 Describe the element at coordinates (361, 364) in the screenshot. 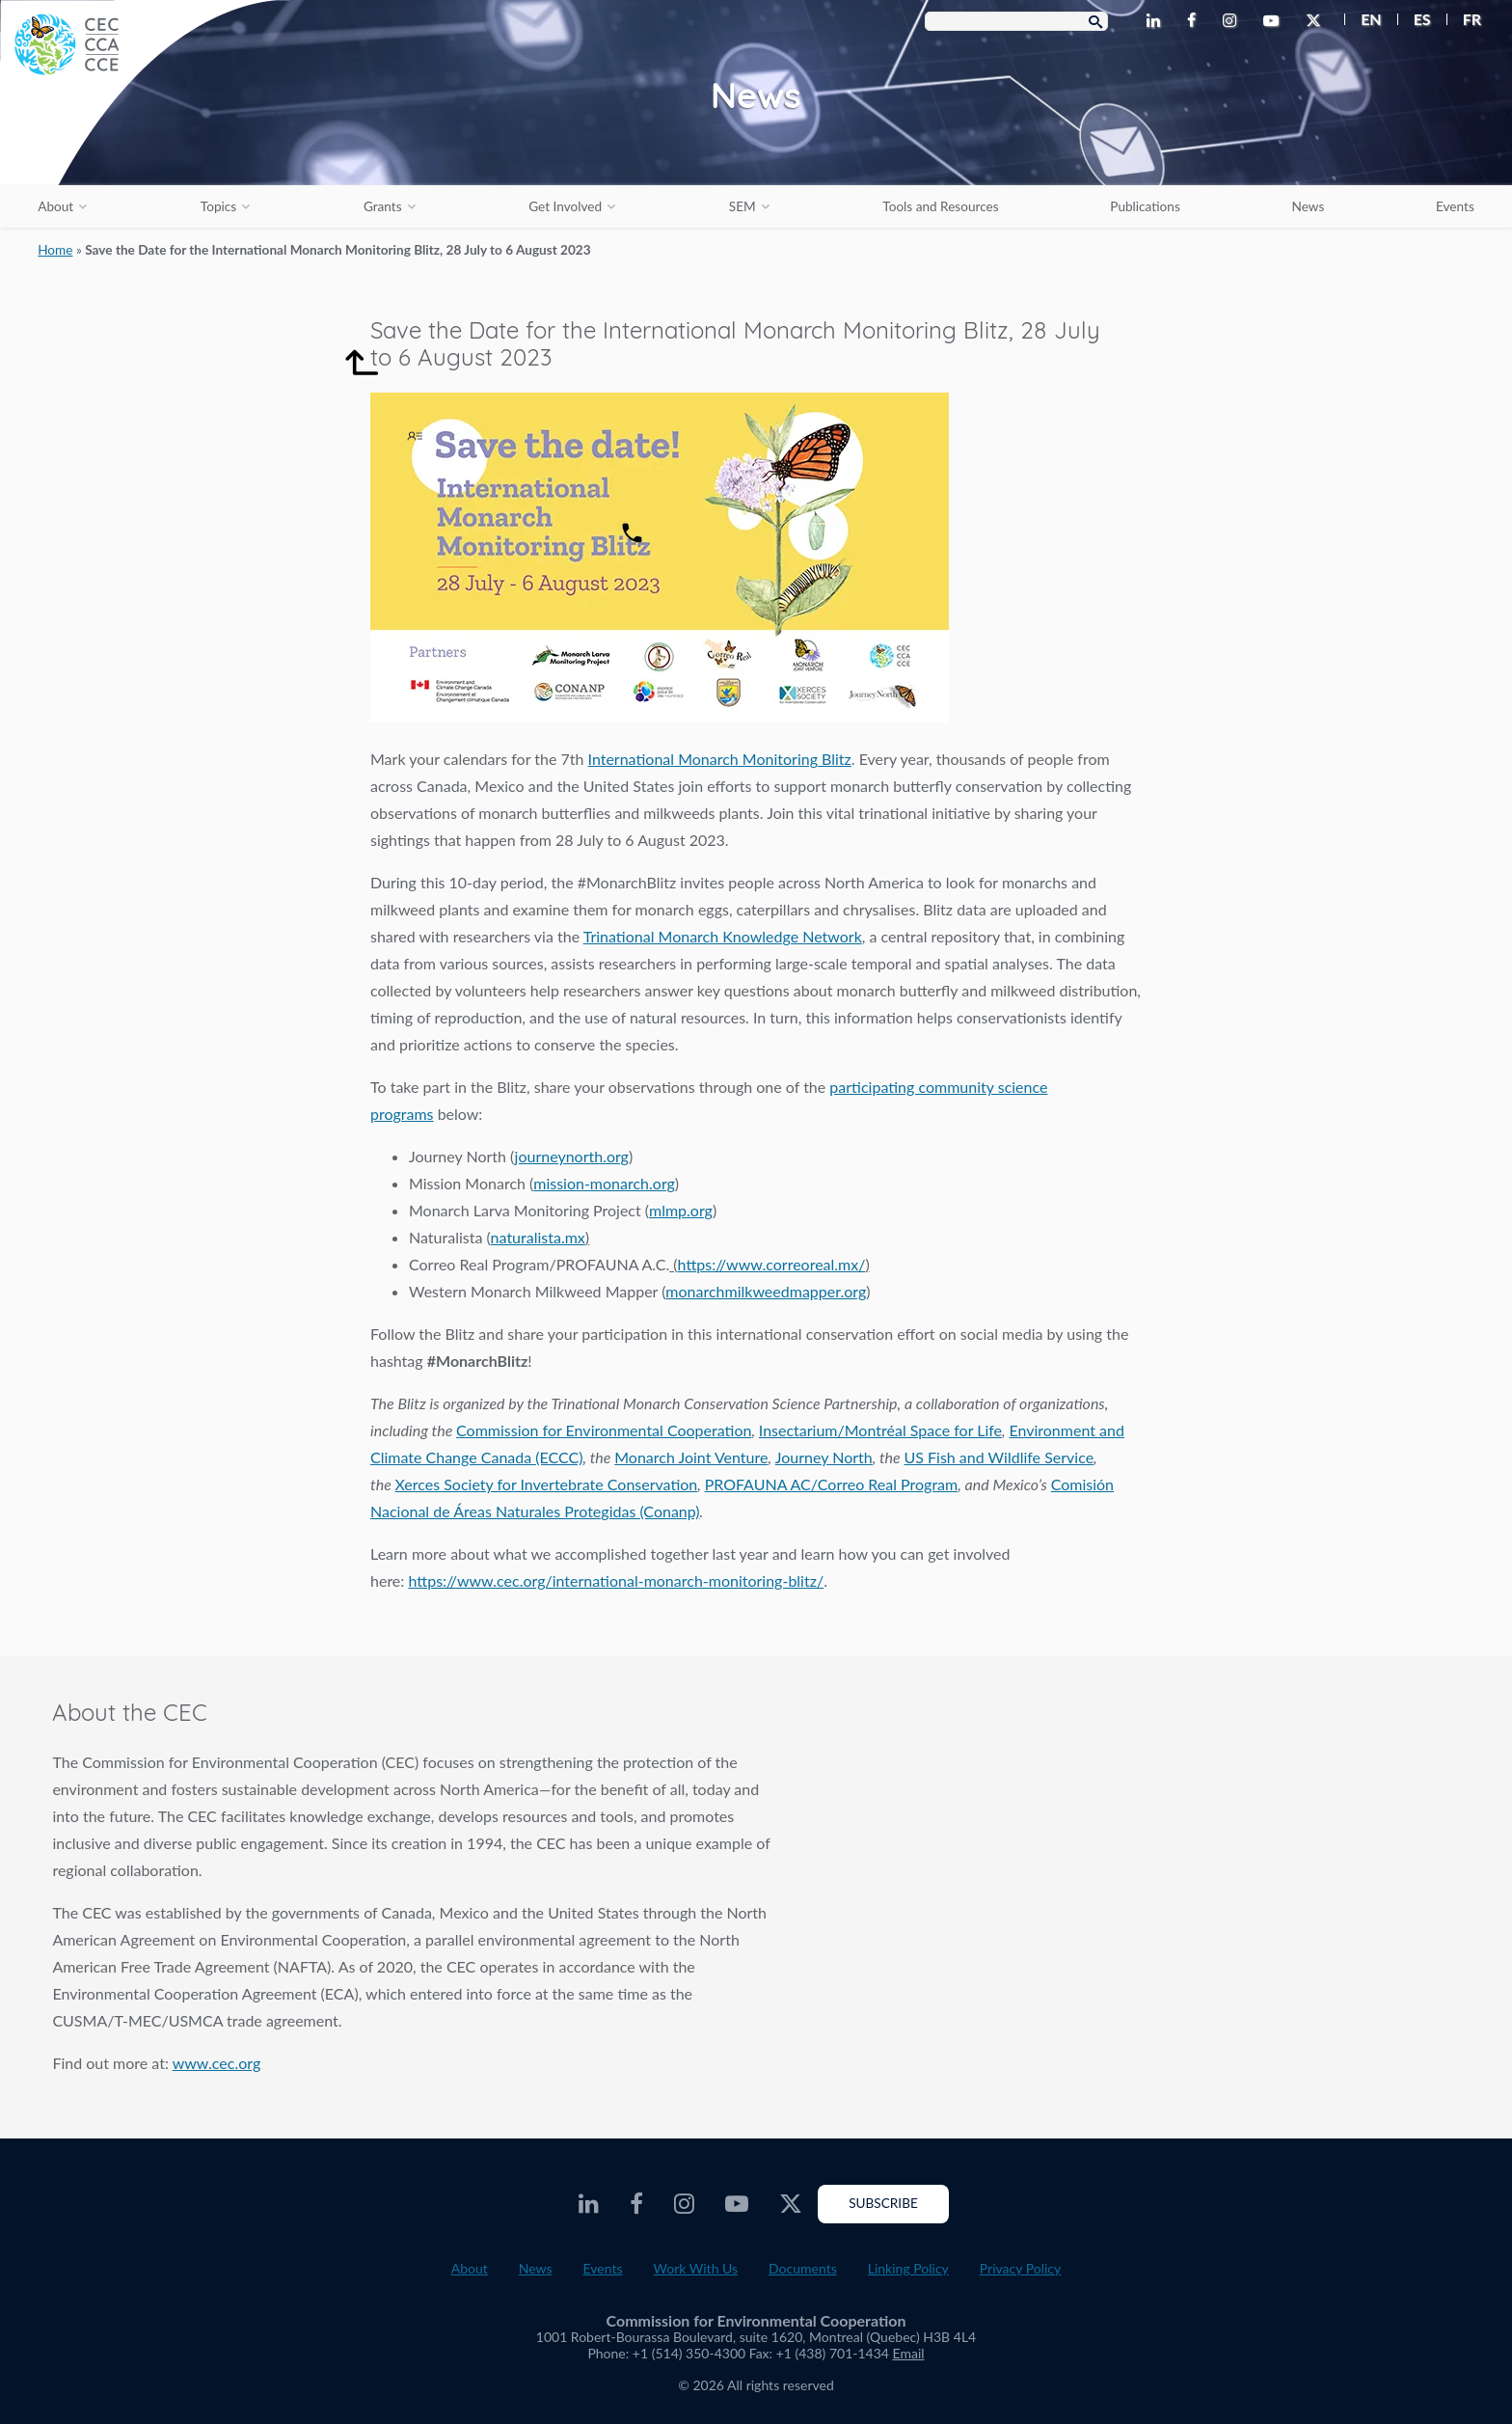

I see `go back and return to top` at that location.